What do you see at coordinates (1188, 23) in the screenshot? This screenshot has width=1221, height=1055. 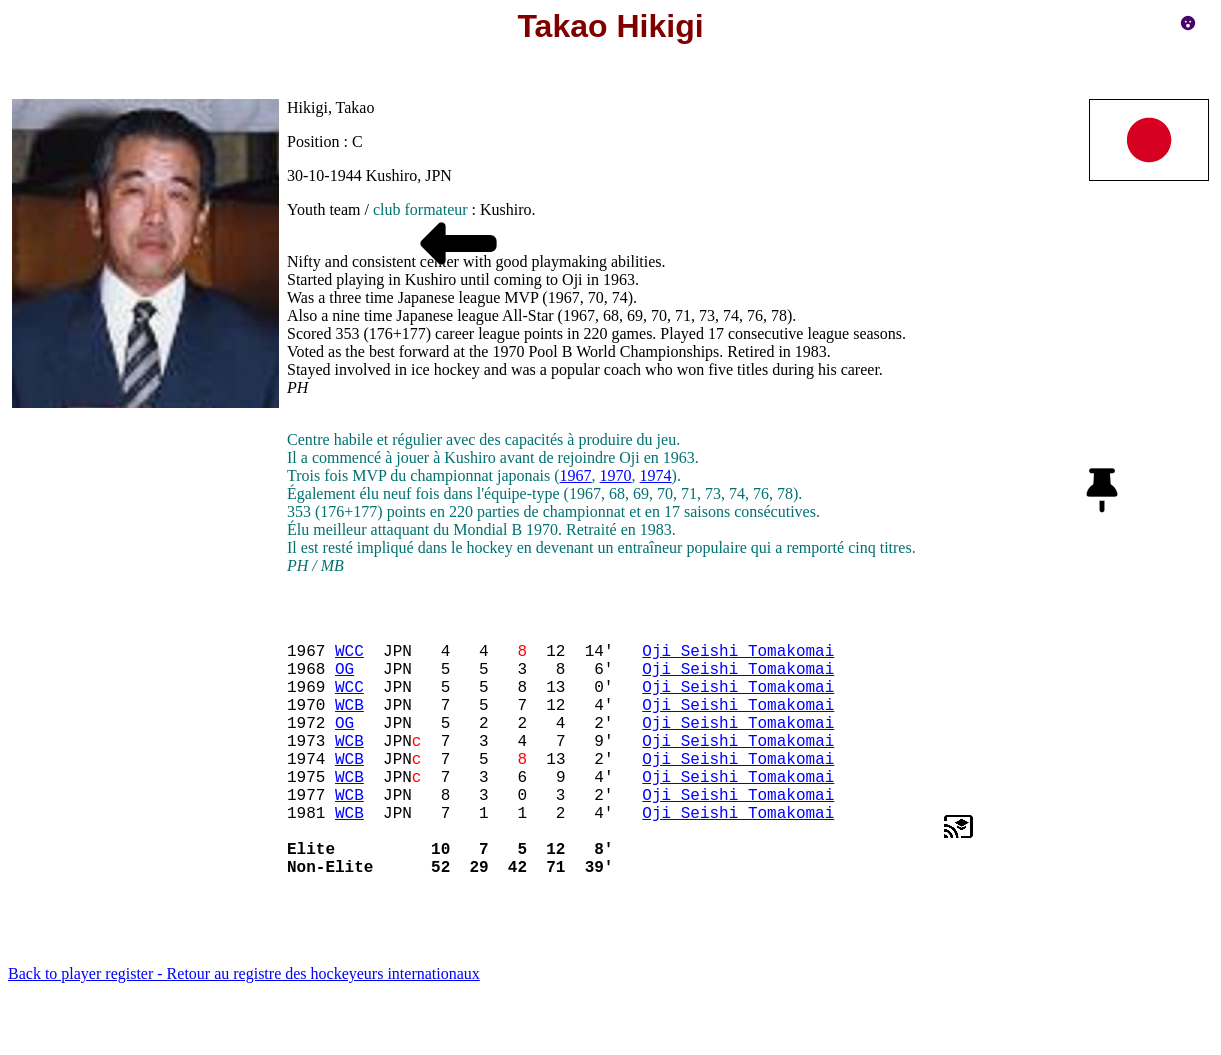 I see `indicates a surprise or unexpected event notification` at bounding box center [1188, 23].